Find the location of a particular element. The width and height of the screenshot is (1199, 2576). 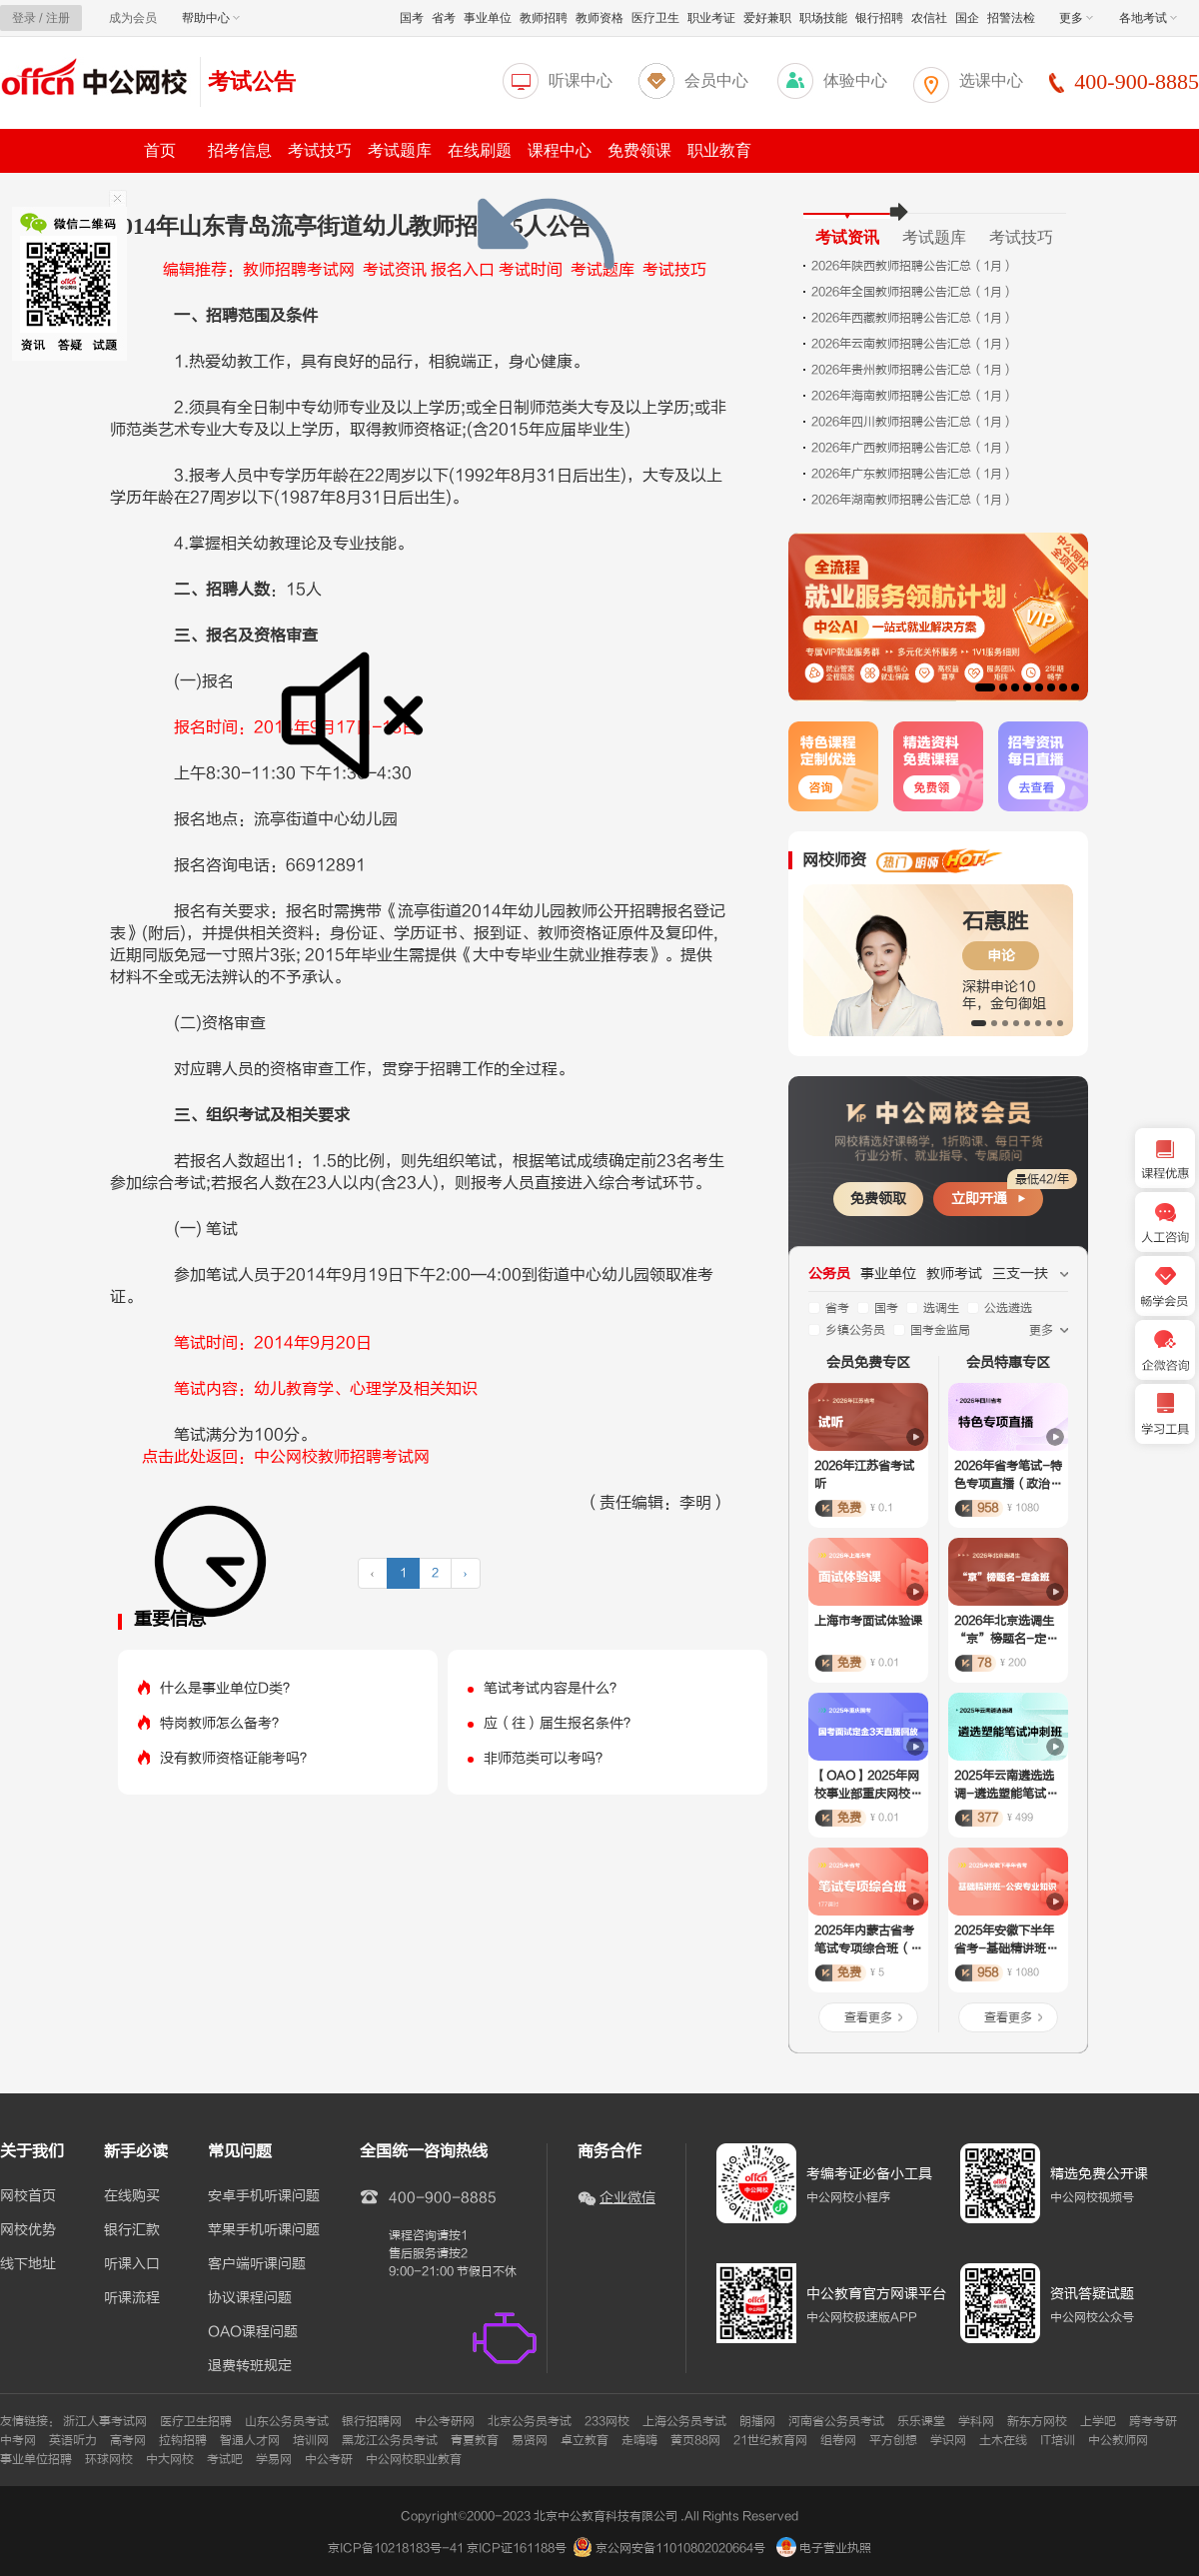

view engine or vehicle diagnostics is located at coordinates (504, 2339).